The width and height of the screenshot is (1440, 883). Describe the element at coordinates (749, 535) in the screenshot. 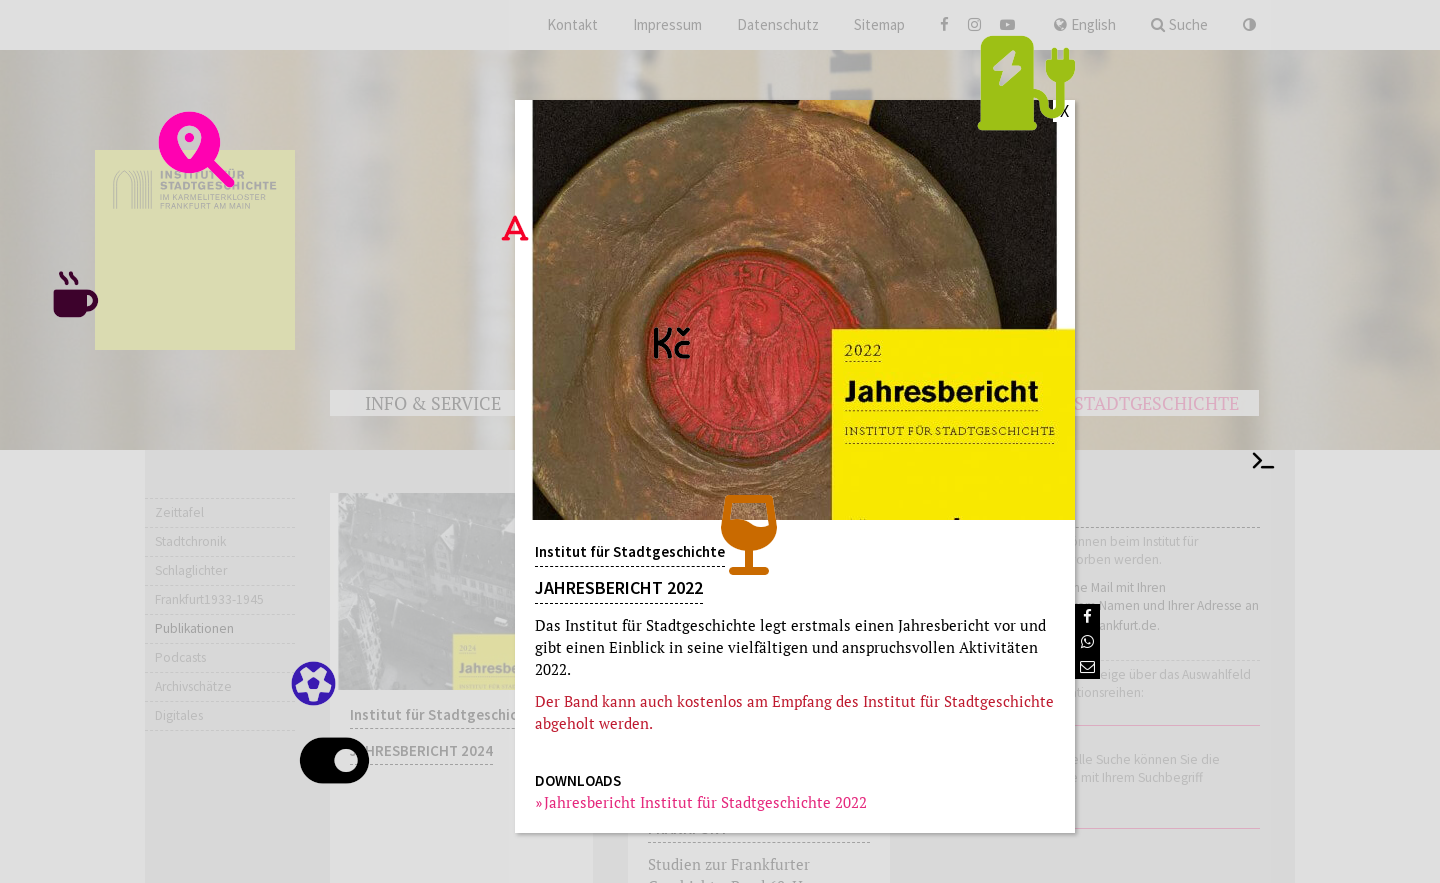

I see `indicates a full drink or beverage status` at that location.